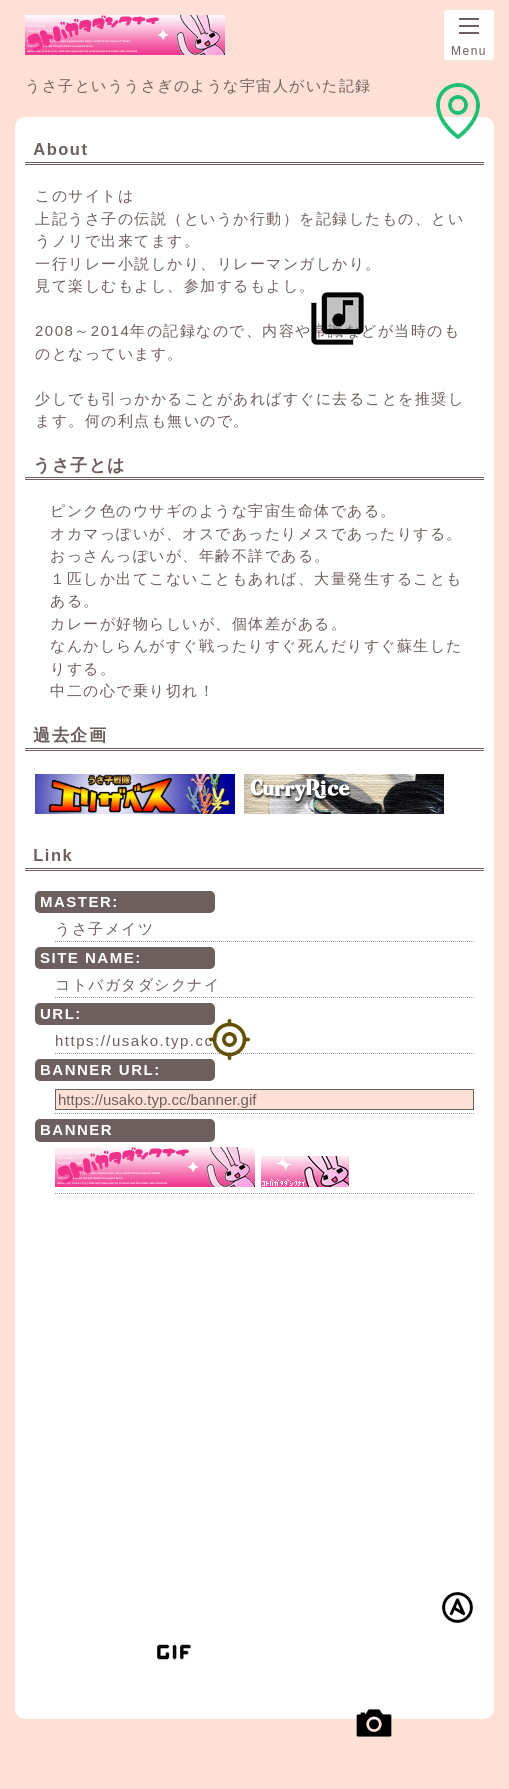 The height and width of the screenshot is (1789, 509). I want to click on insert a gif into your message, so click(174, 1652).